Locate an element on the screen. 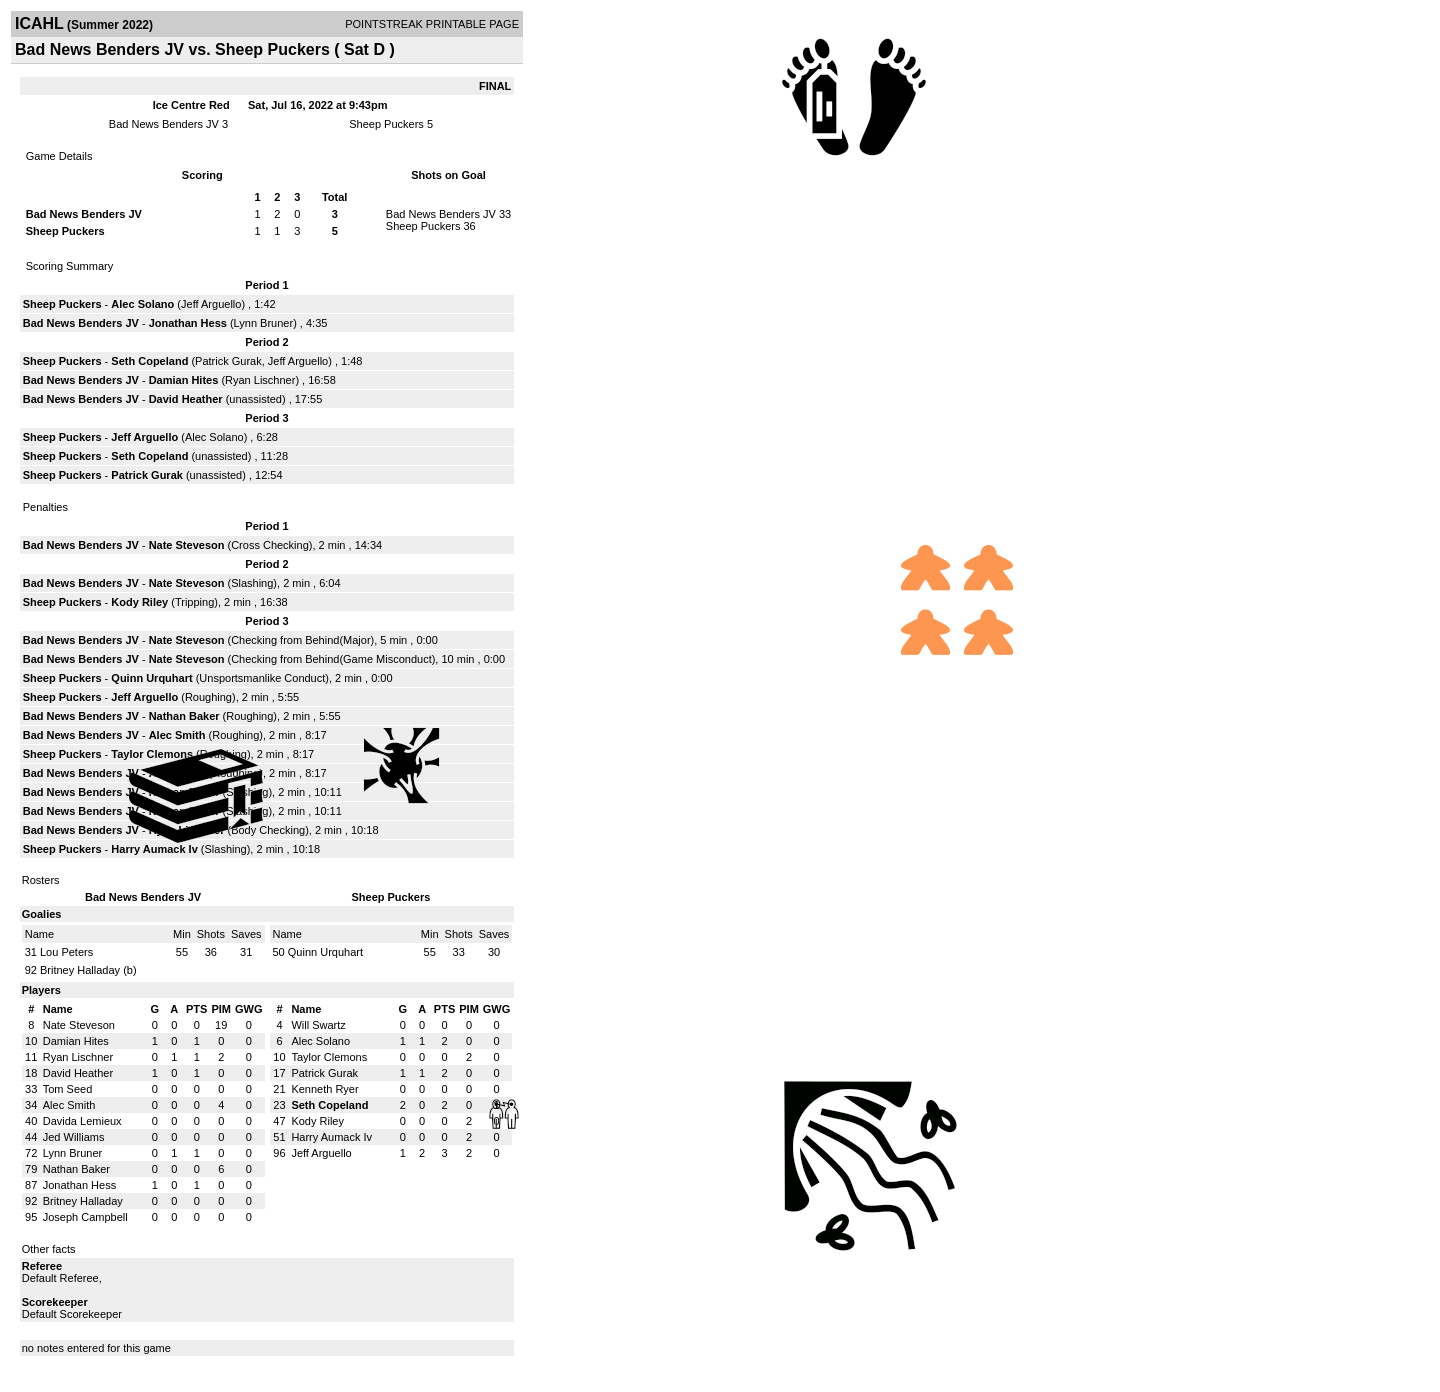 This screenshot has height=1392, width=1440. access your library or book collection is located at coordinates (196, 796).